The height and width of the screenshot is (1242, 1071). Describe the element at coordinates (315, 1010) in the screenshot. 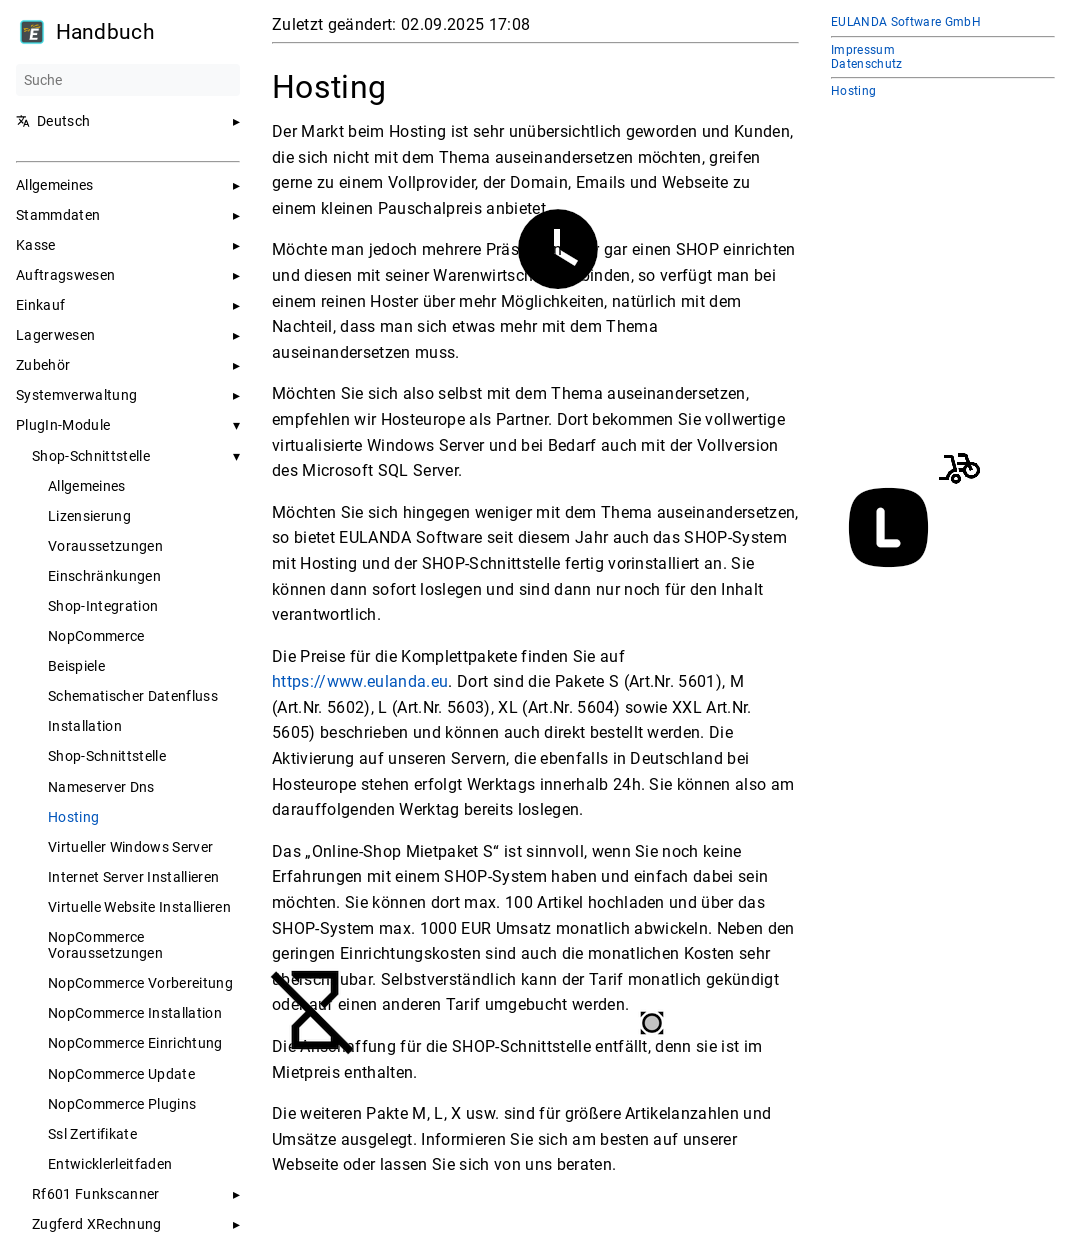

I see `timer or countdown feature disabled` at that location.